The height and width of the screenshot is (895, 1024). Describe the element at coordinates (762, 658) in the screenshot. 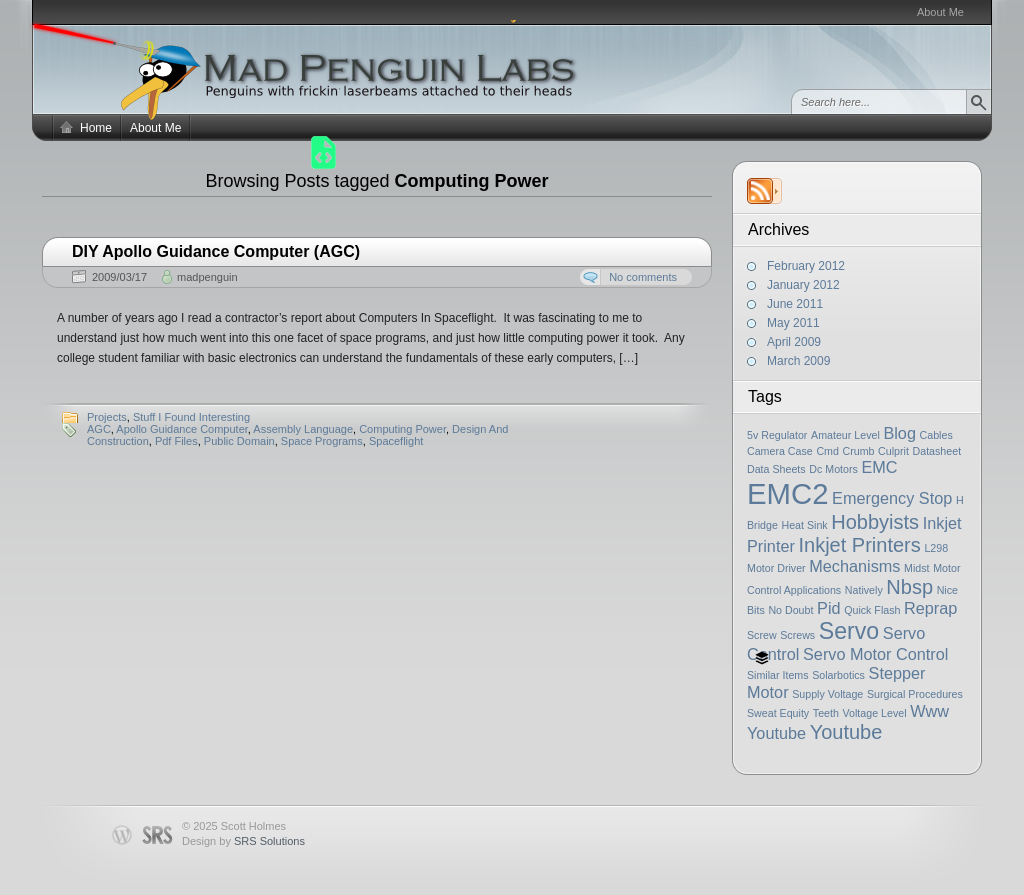

I see `view or manage layers` at that location.